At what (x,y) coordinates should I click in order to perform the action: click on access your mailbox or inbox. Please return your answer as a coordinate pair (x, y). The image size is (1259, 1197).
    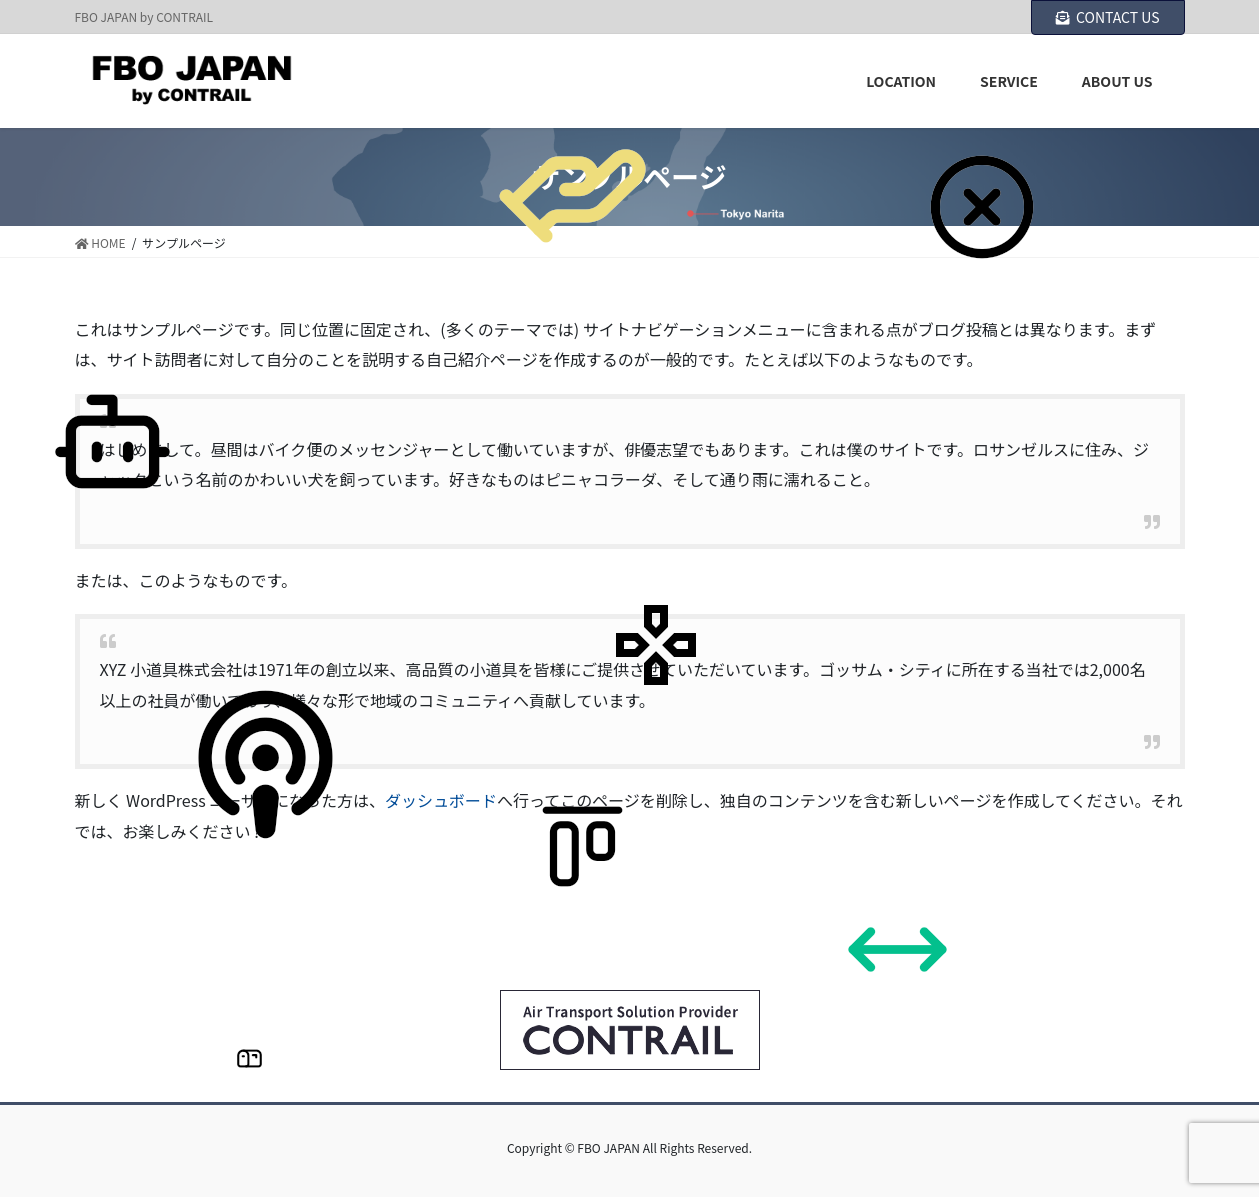
    Looking at the image, I should click on (249, 1058).